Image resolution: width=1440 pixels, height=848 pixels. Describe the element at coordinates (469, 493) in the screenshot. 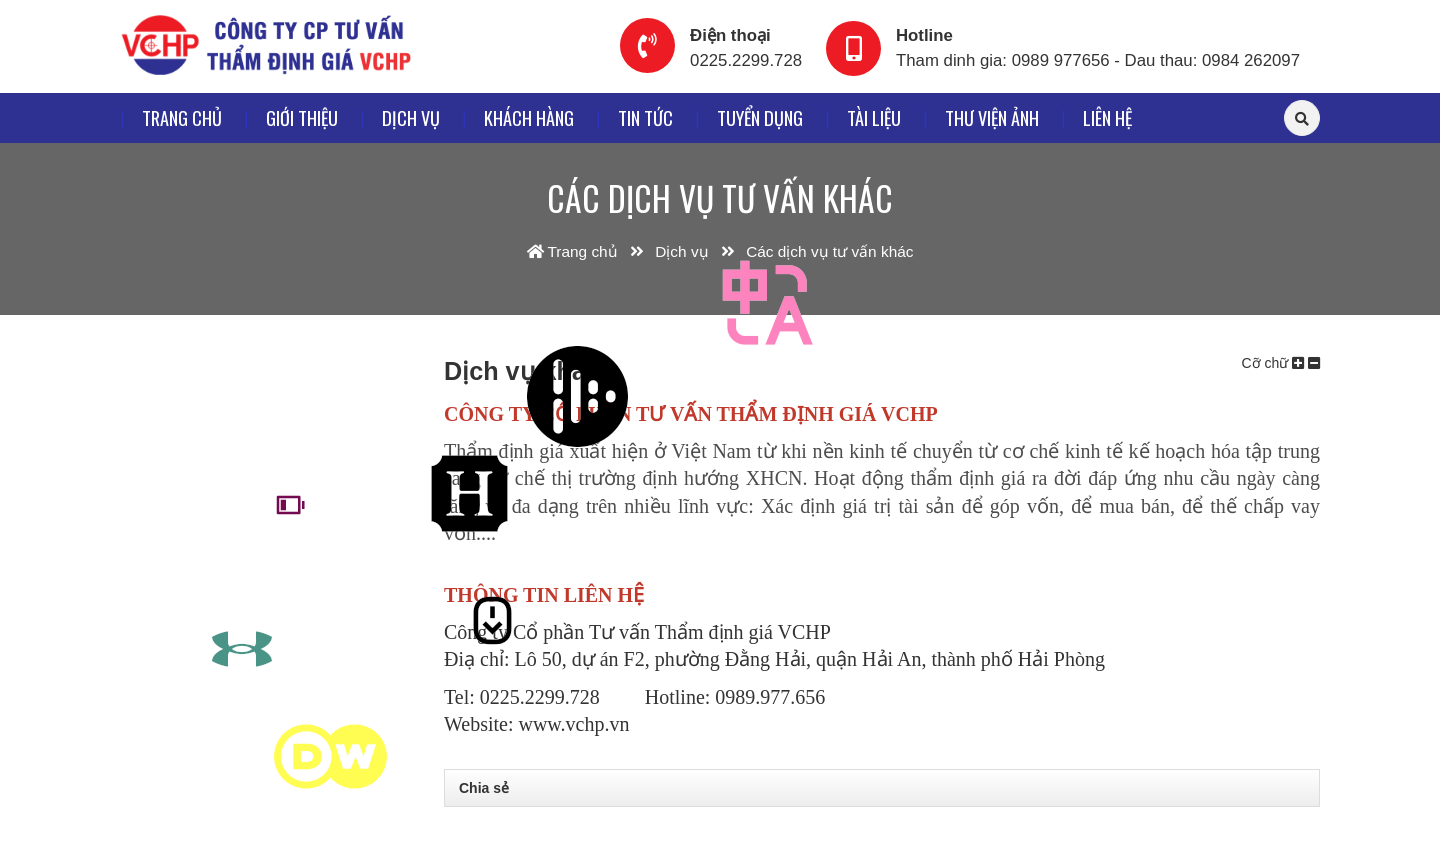

I see `hire a helper logo` at that location.